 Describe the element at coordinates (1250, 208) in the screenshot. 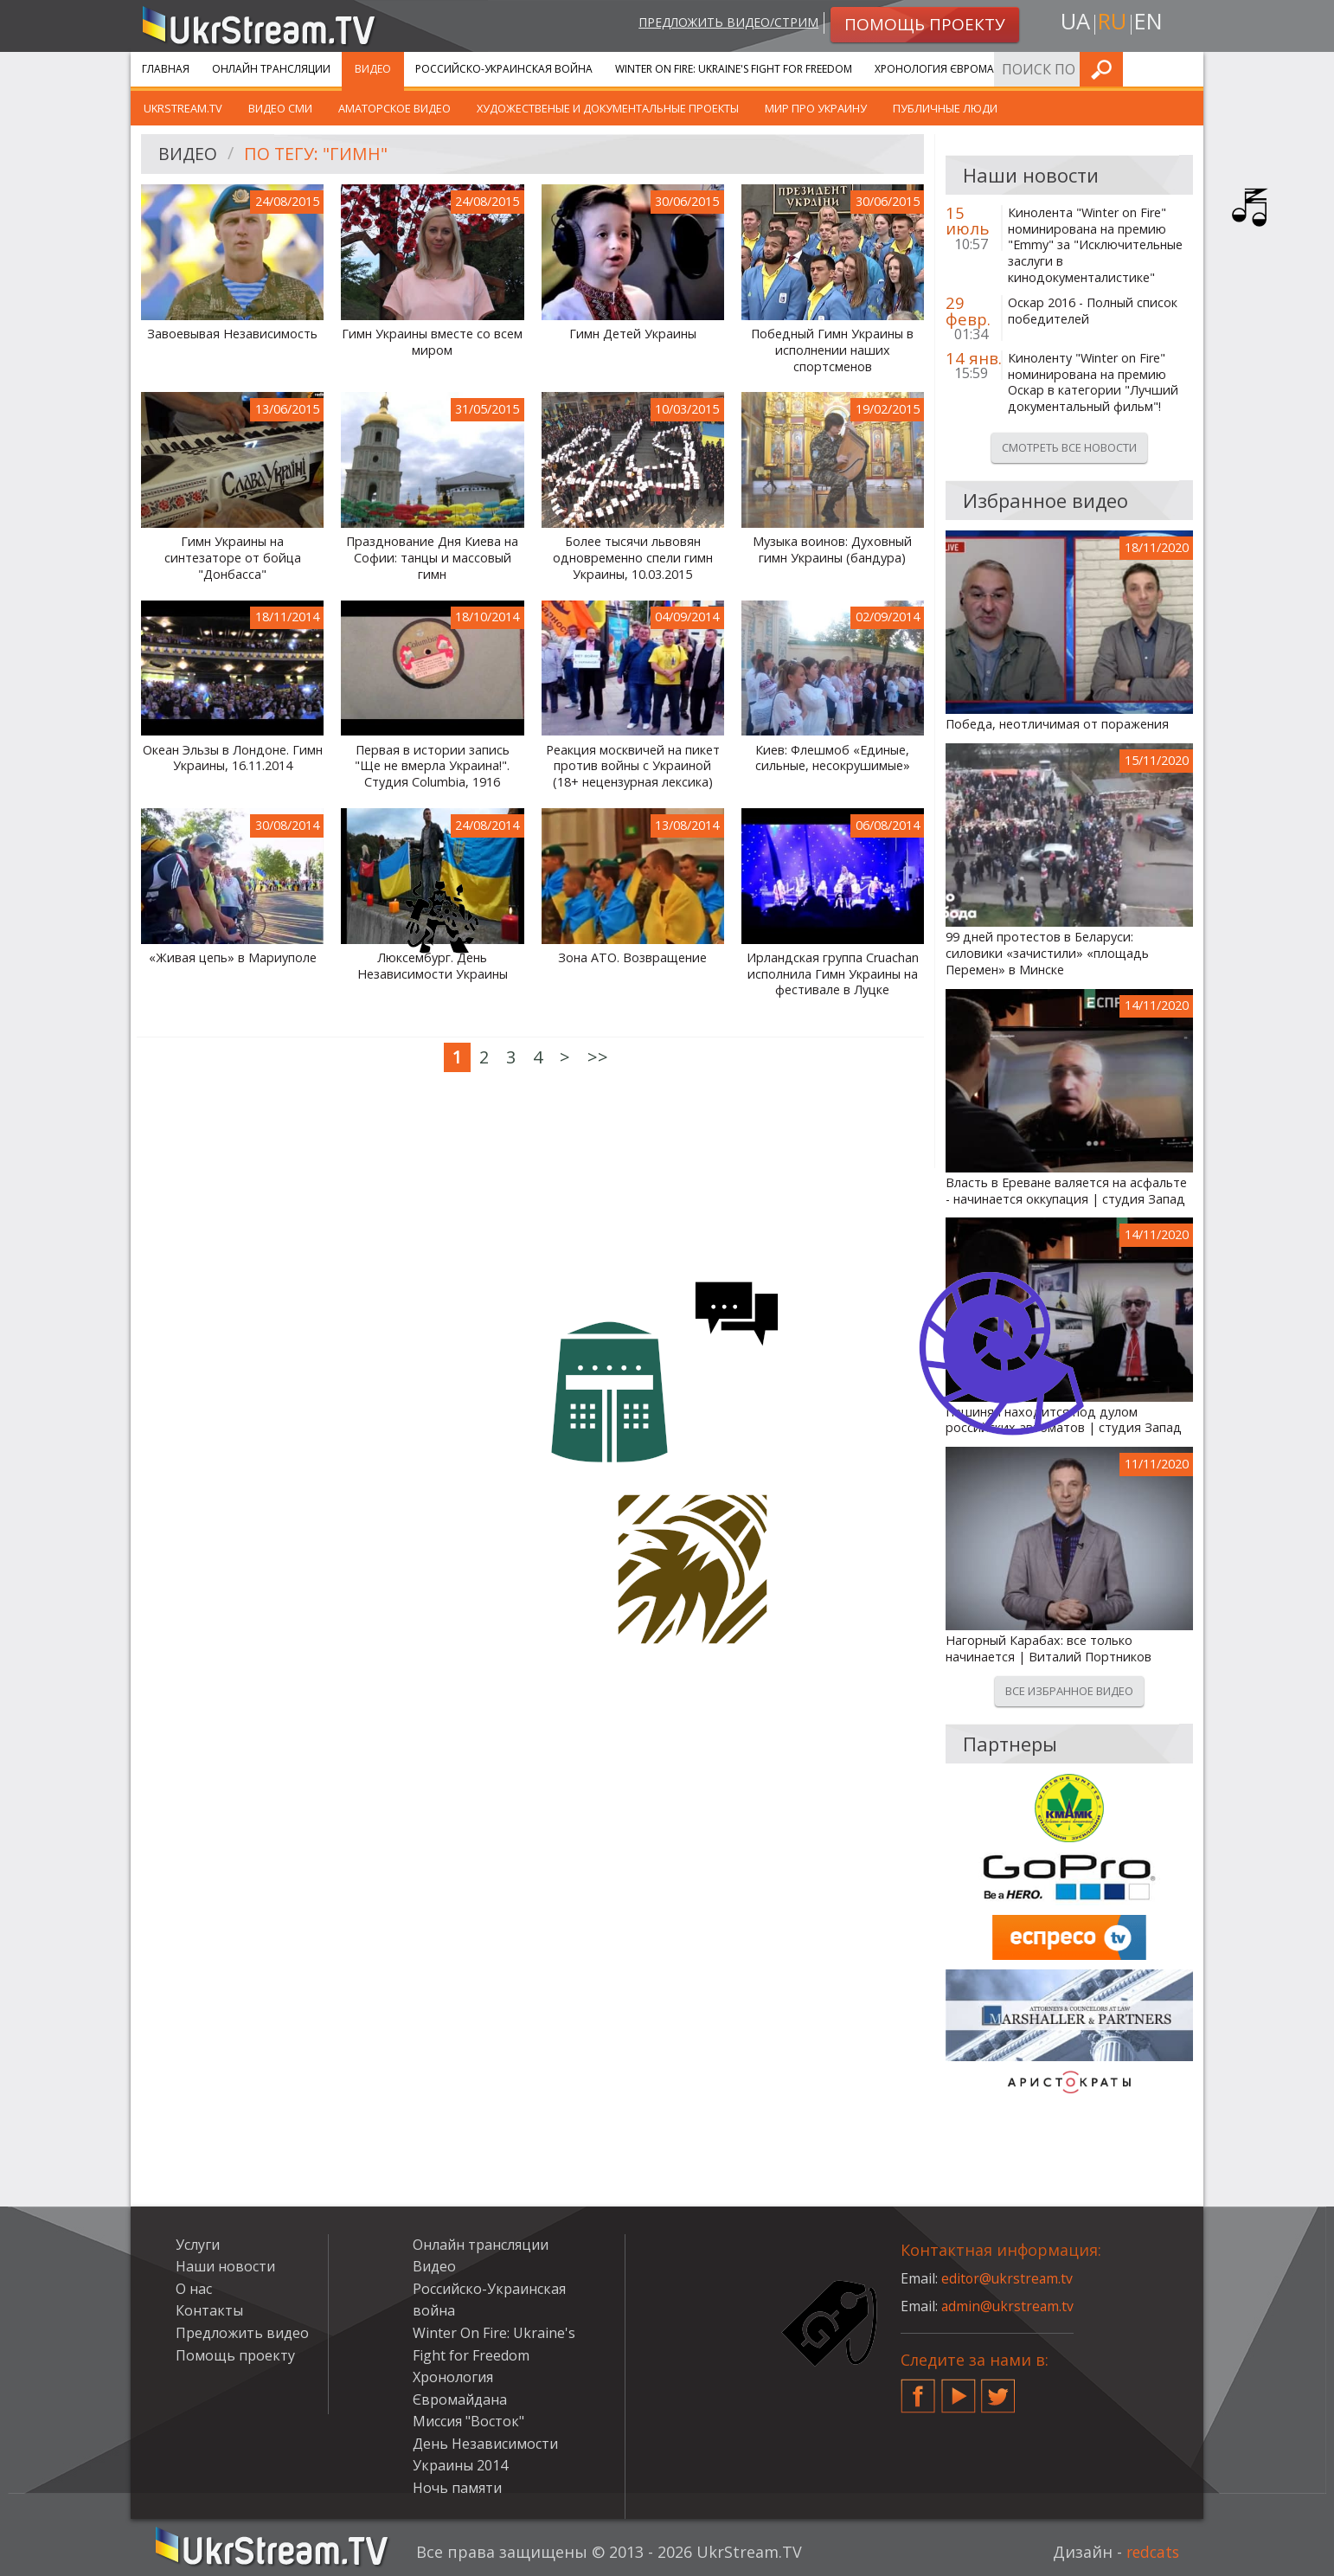

I see `play a glitchy or distorted audio track` at that location.